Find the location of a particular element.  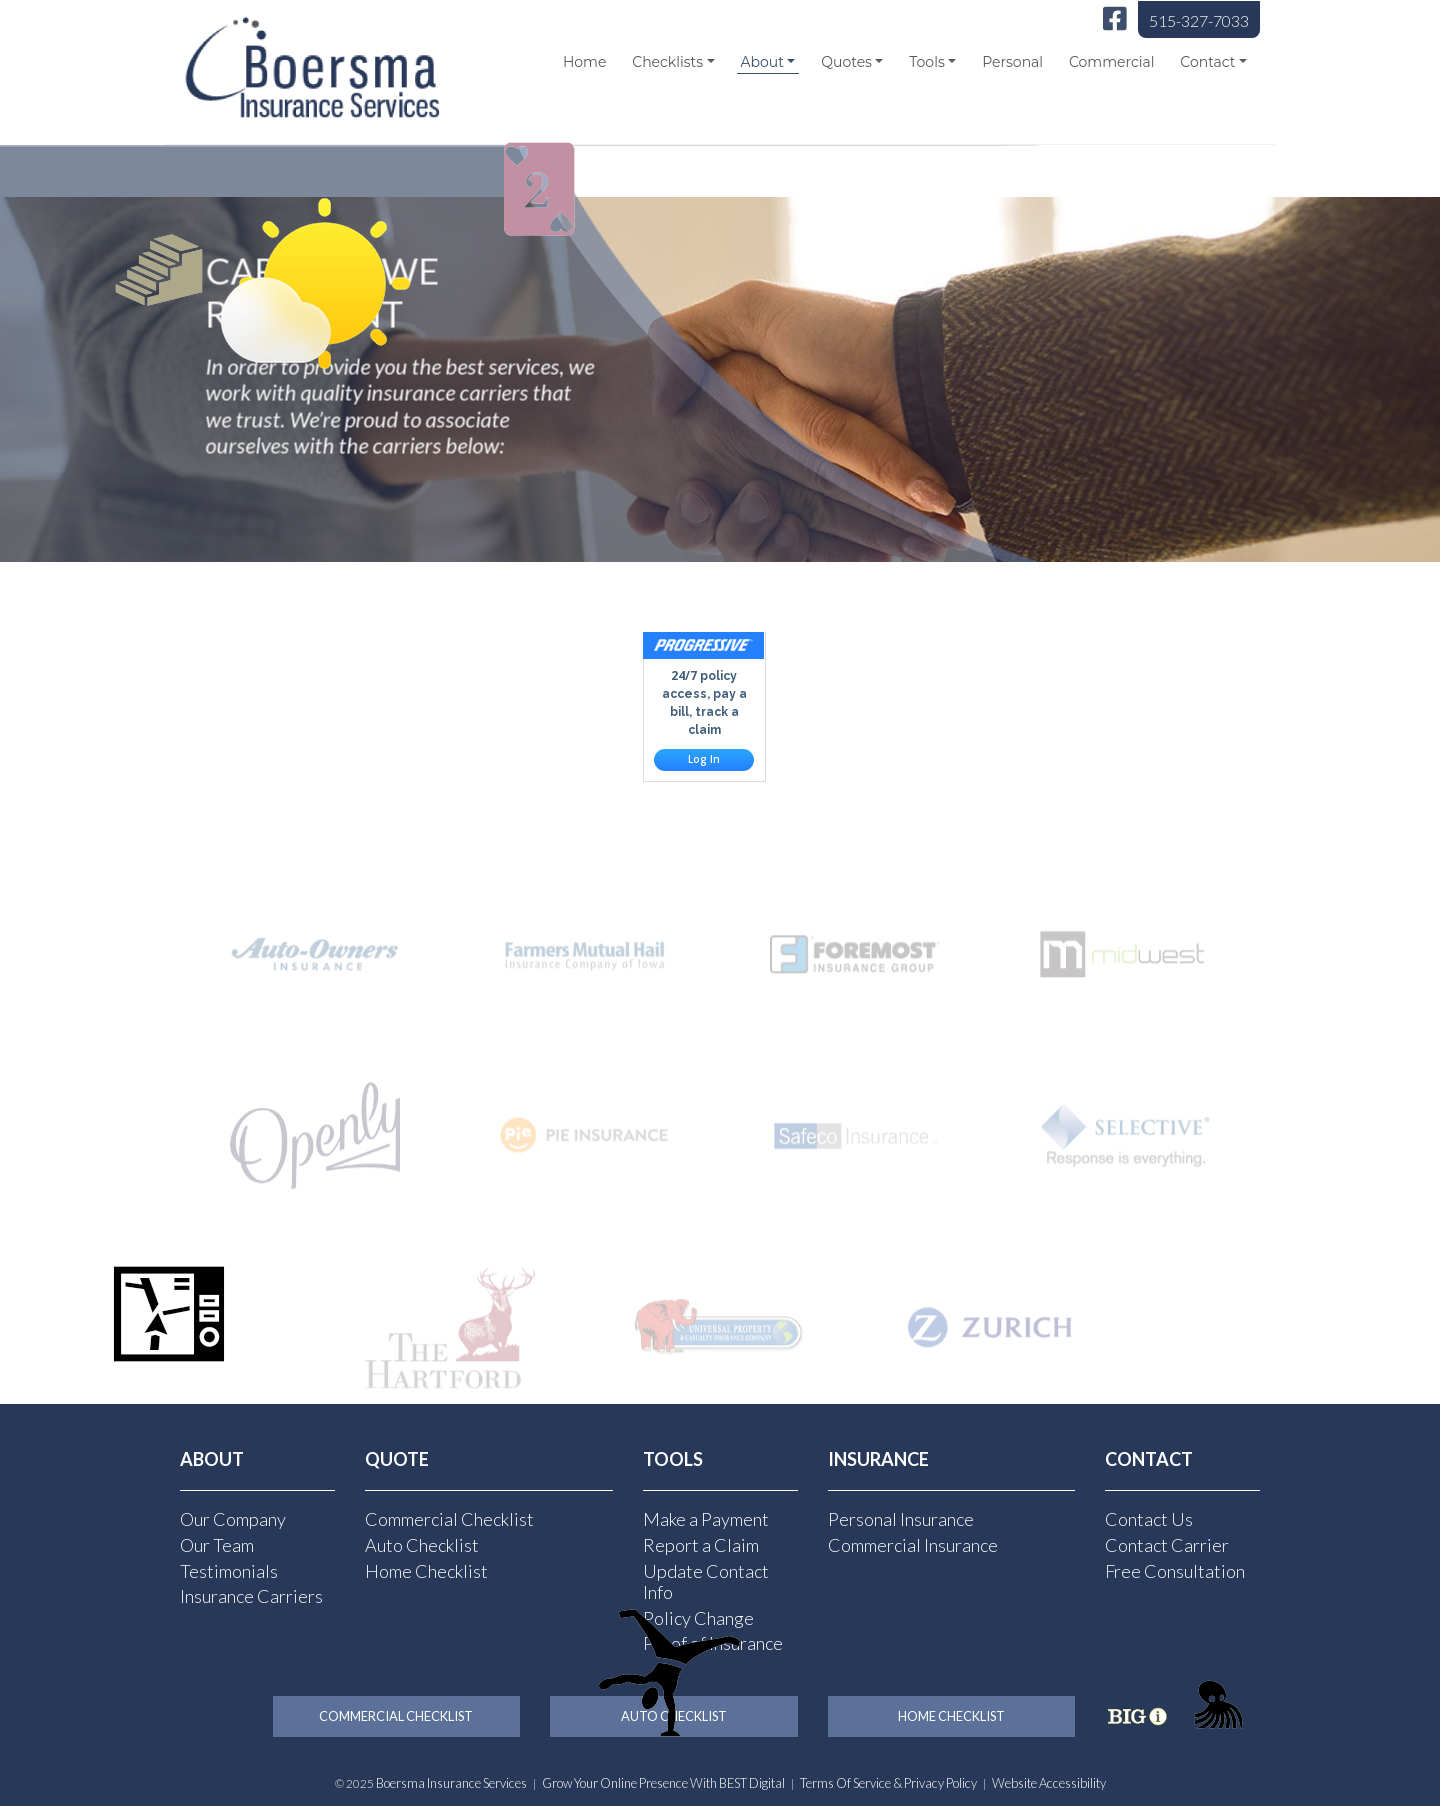

squid or octopus creature icon for a game is located at coordinates (1218, 1704).